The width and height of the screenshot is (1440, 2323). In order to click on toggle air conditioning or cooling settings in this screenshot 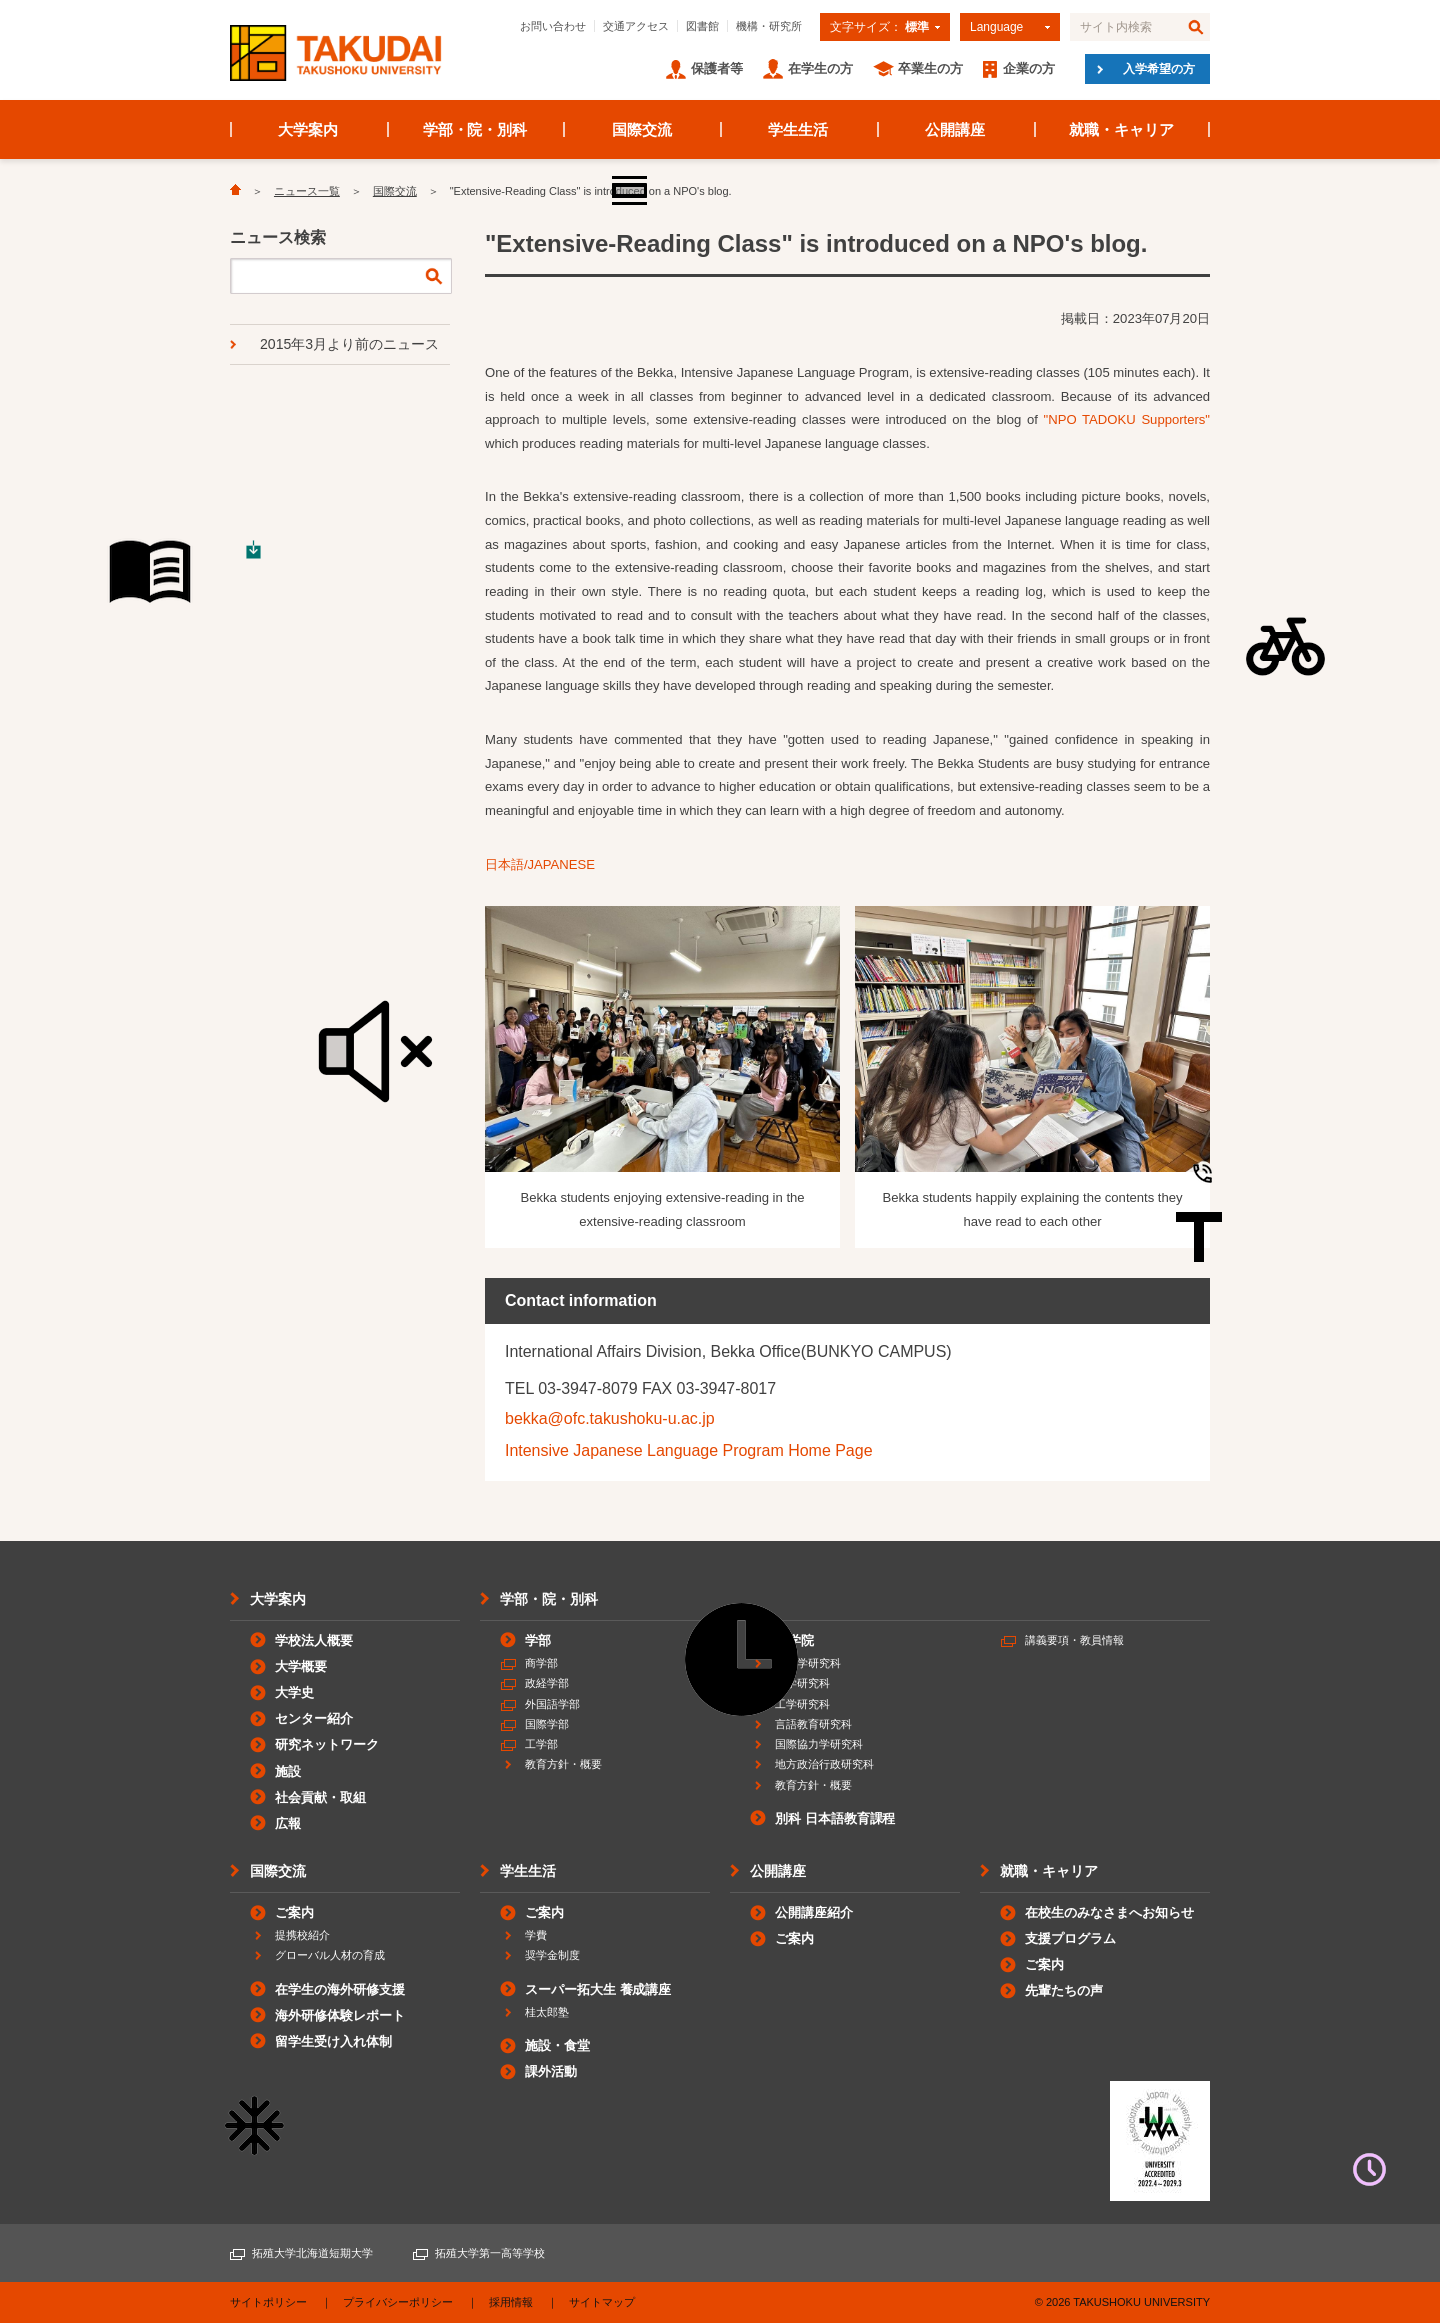, I will do `click(254, 2125)`.